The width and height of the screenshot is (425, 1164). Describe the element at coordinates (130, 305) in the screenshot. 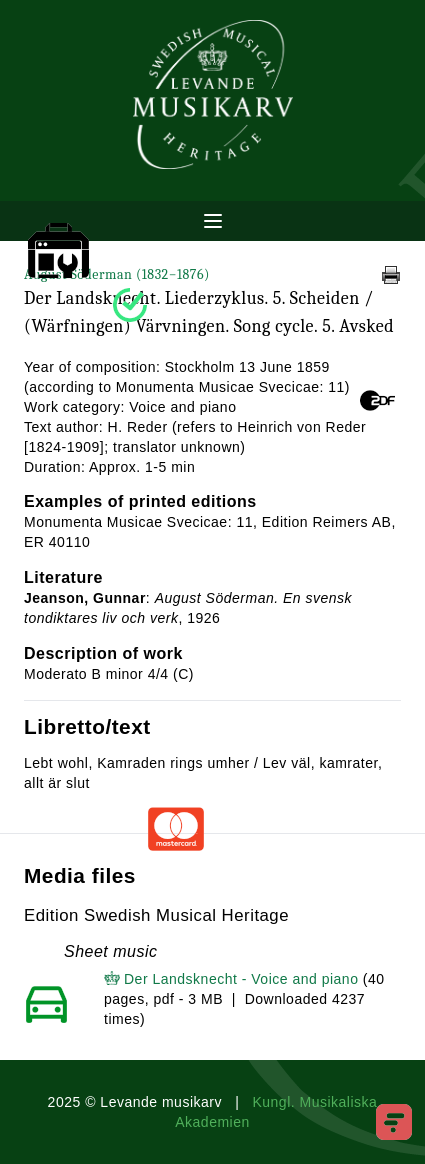

I see `open the TickTick task management app` at that location.